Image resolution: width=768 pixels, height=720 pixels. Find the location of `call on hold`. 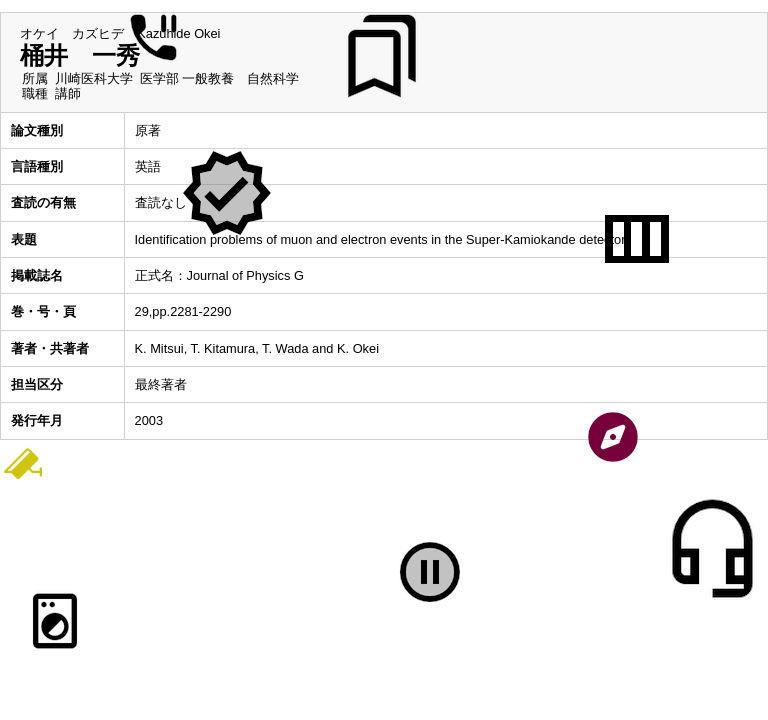

call on hold is located at coordinates (153, 37).